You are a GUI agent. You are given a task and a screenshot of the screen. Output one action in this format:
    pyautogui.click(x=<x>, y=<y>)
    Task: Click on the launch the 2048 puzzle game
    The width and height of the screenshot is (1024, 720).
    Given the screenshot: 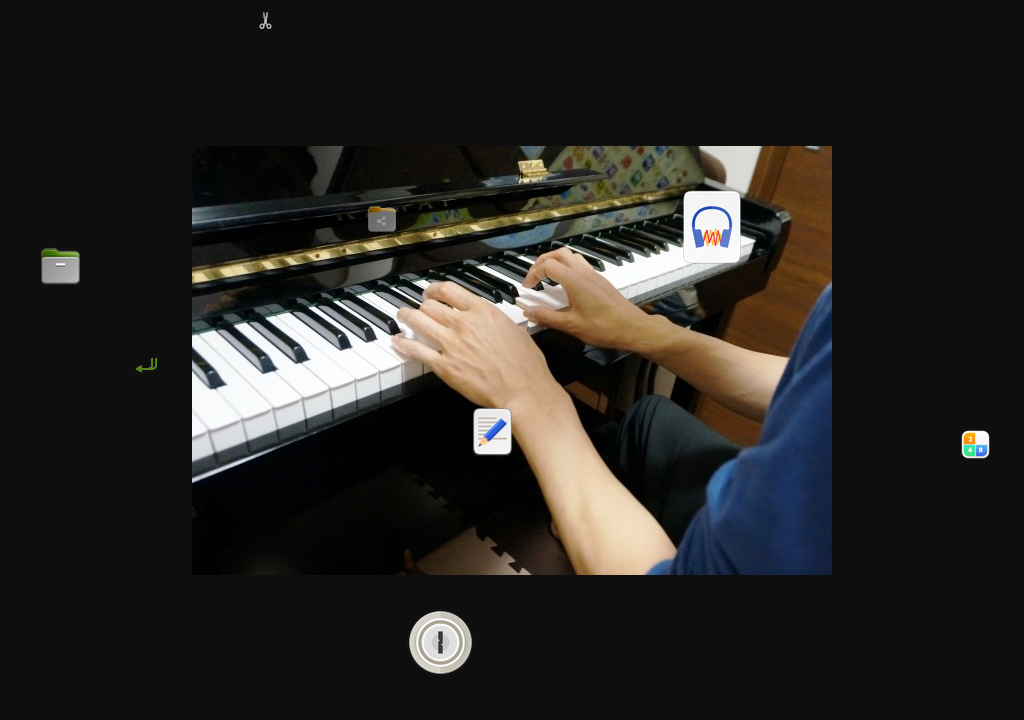 What is the action you would take?
    pyautogui.click(x=975, y=444)
    